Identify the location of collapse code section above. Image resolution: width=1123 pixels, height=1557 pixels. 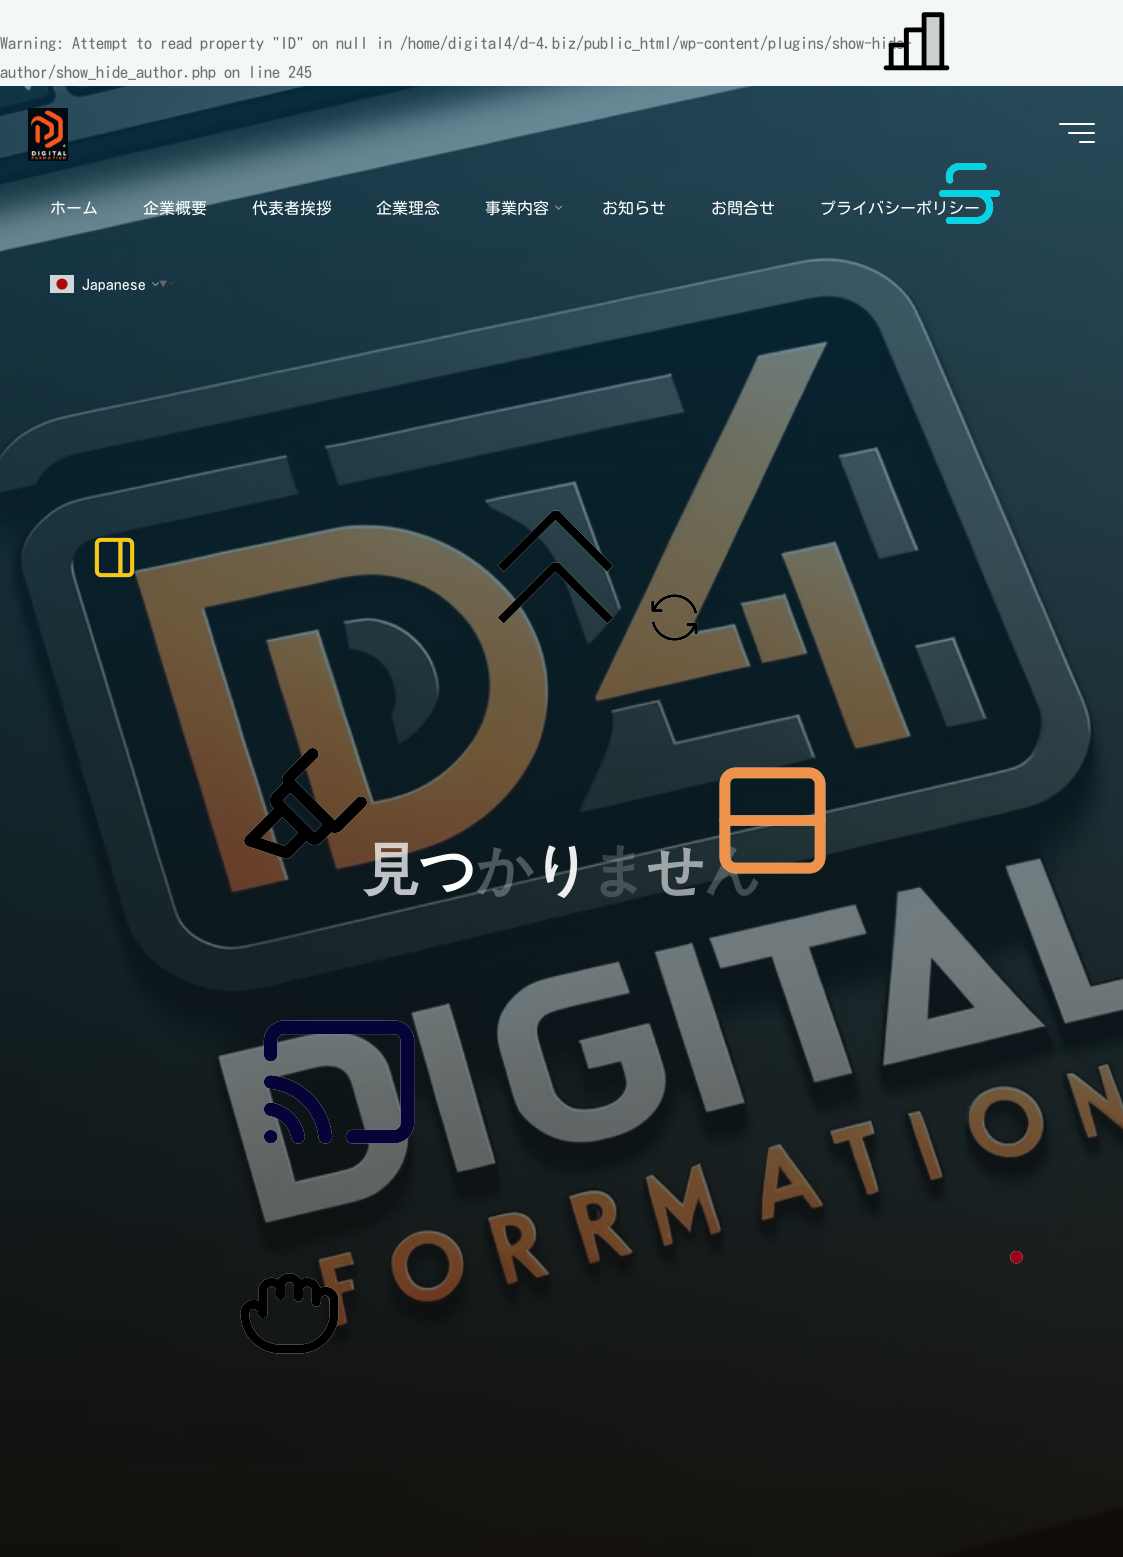
(558, 571).